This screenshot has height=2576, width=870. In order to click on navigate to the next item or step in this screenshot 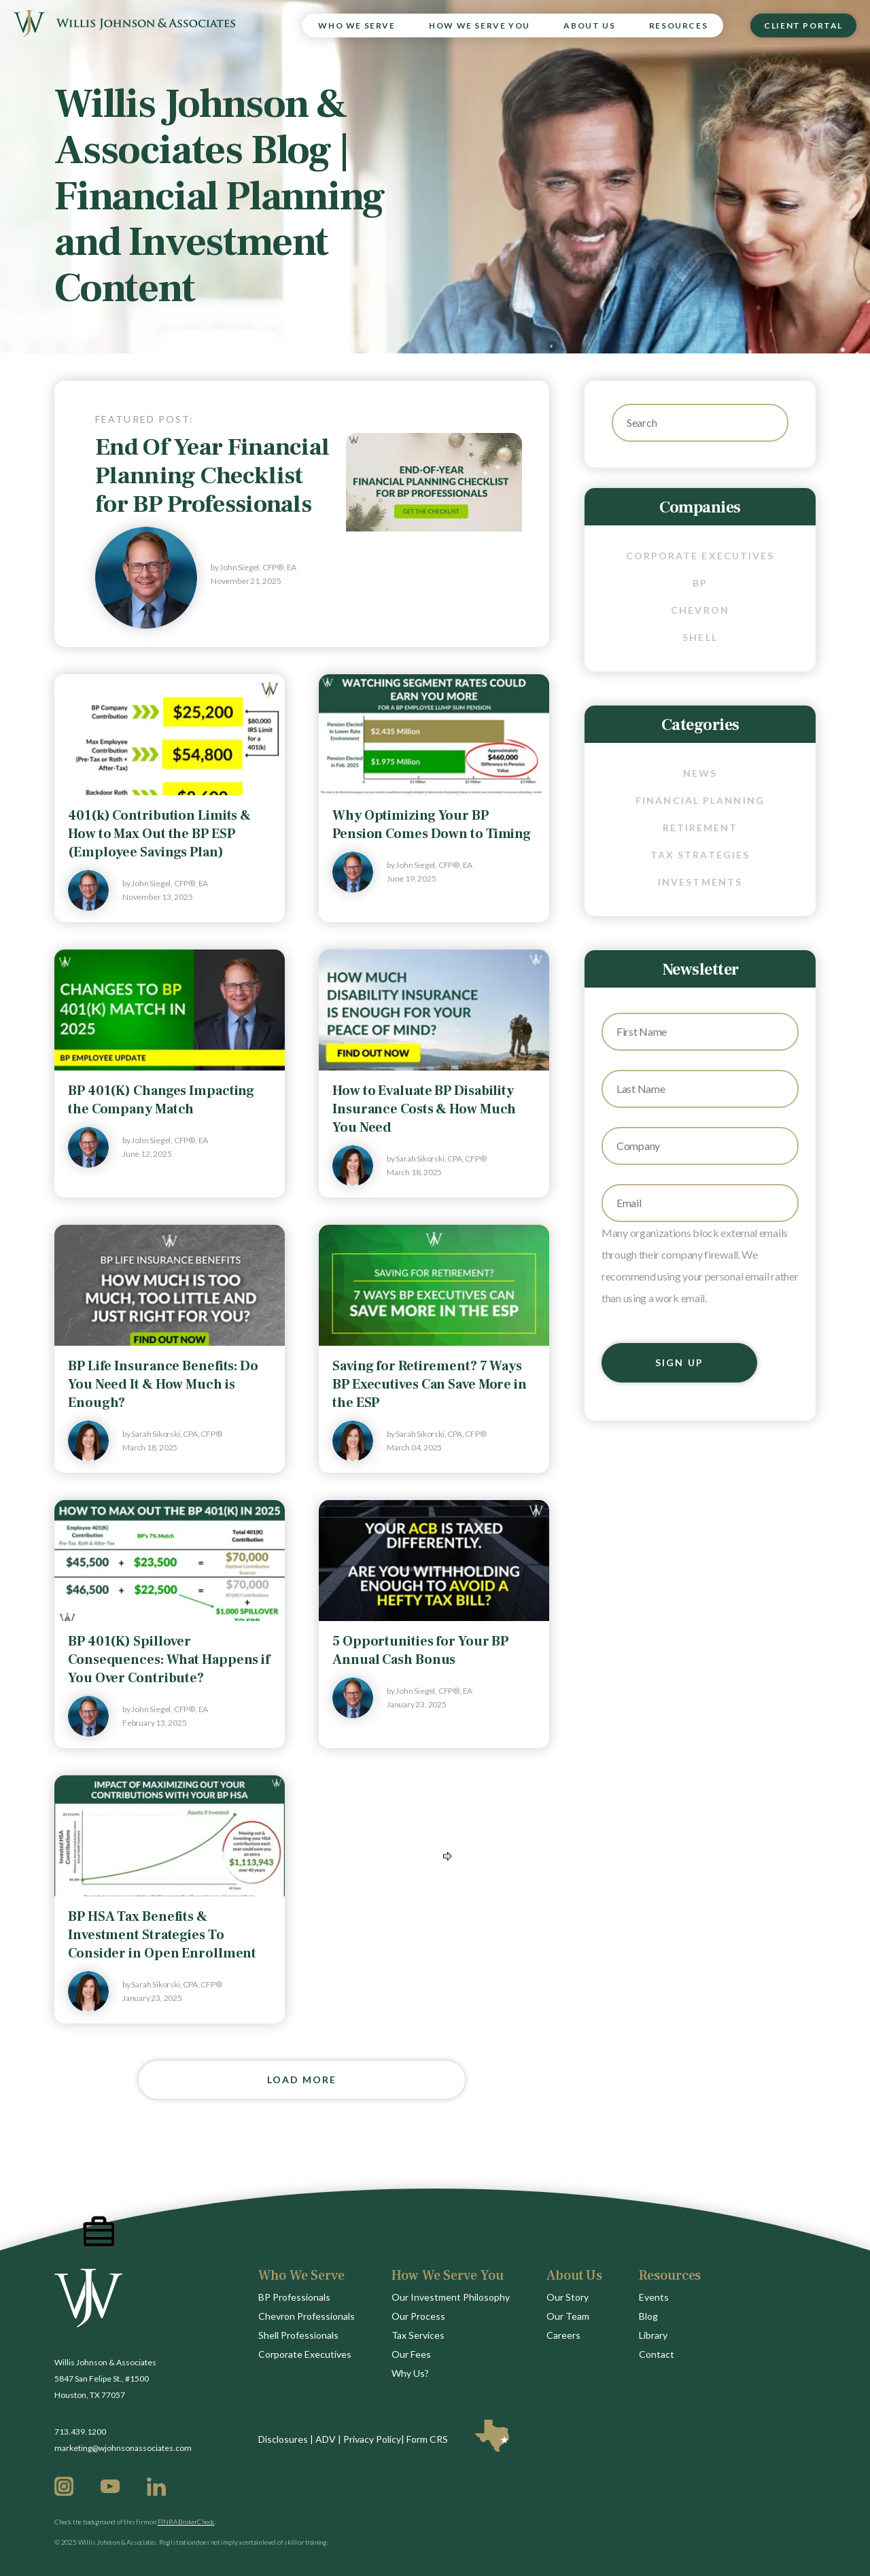, I will do `click(447, 1856)`.